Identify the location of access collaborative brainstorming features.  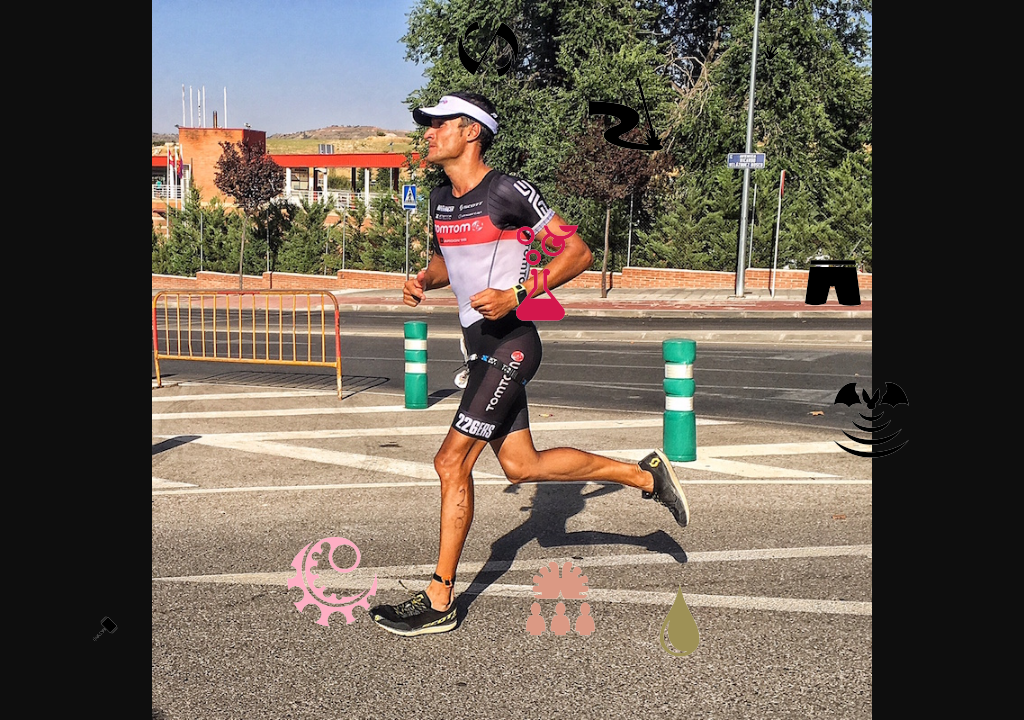
(560, 598).